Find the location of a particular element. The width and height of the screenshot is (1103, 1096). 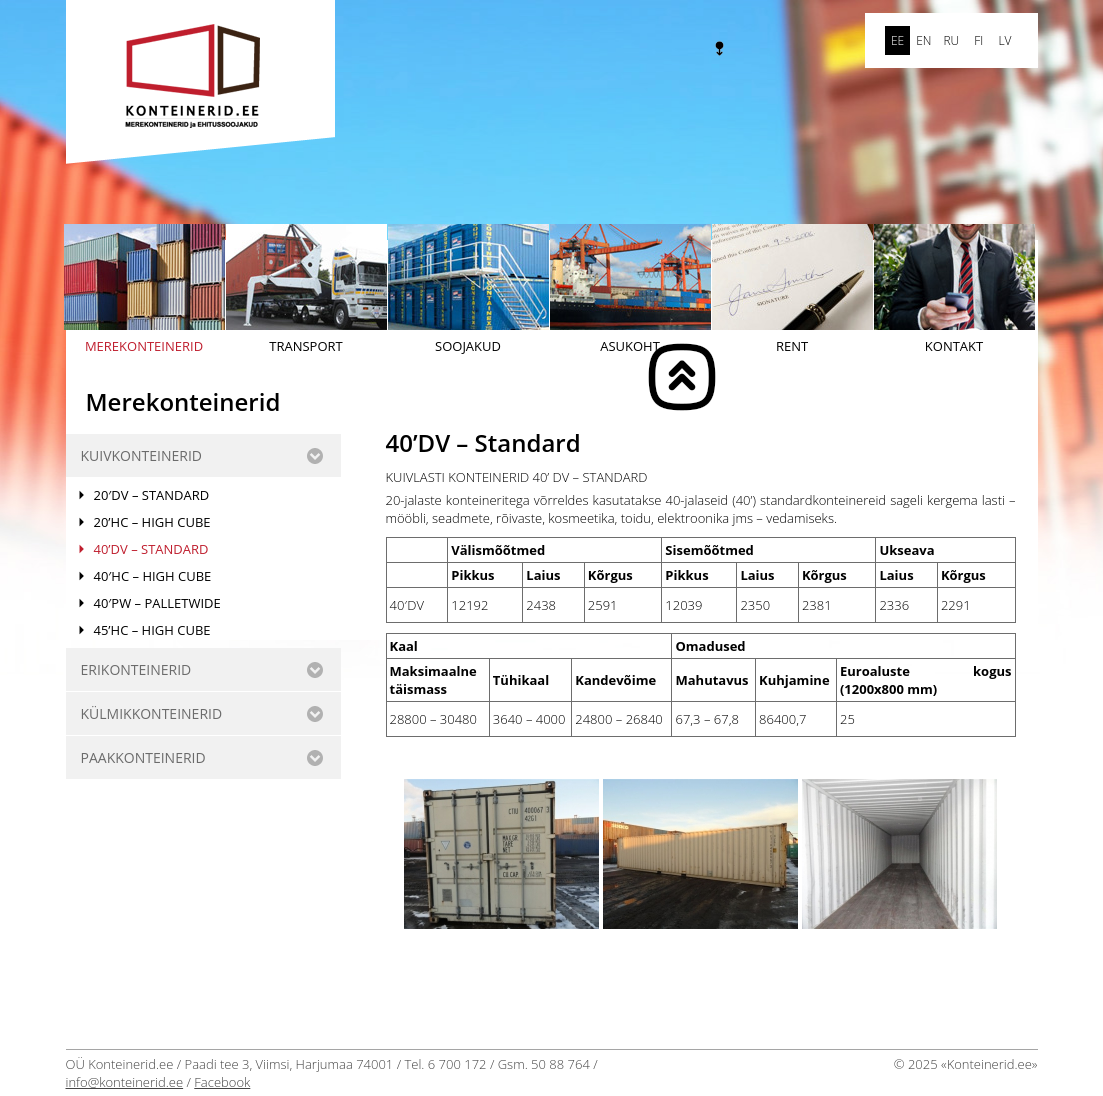

swipe down to refresh or load content is located at coordinates (719, 48).